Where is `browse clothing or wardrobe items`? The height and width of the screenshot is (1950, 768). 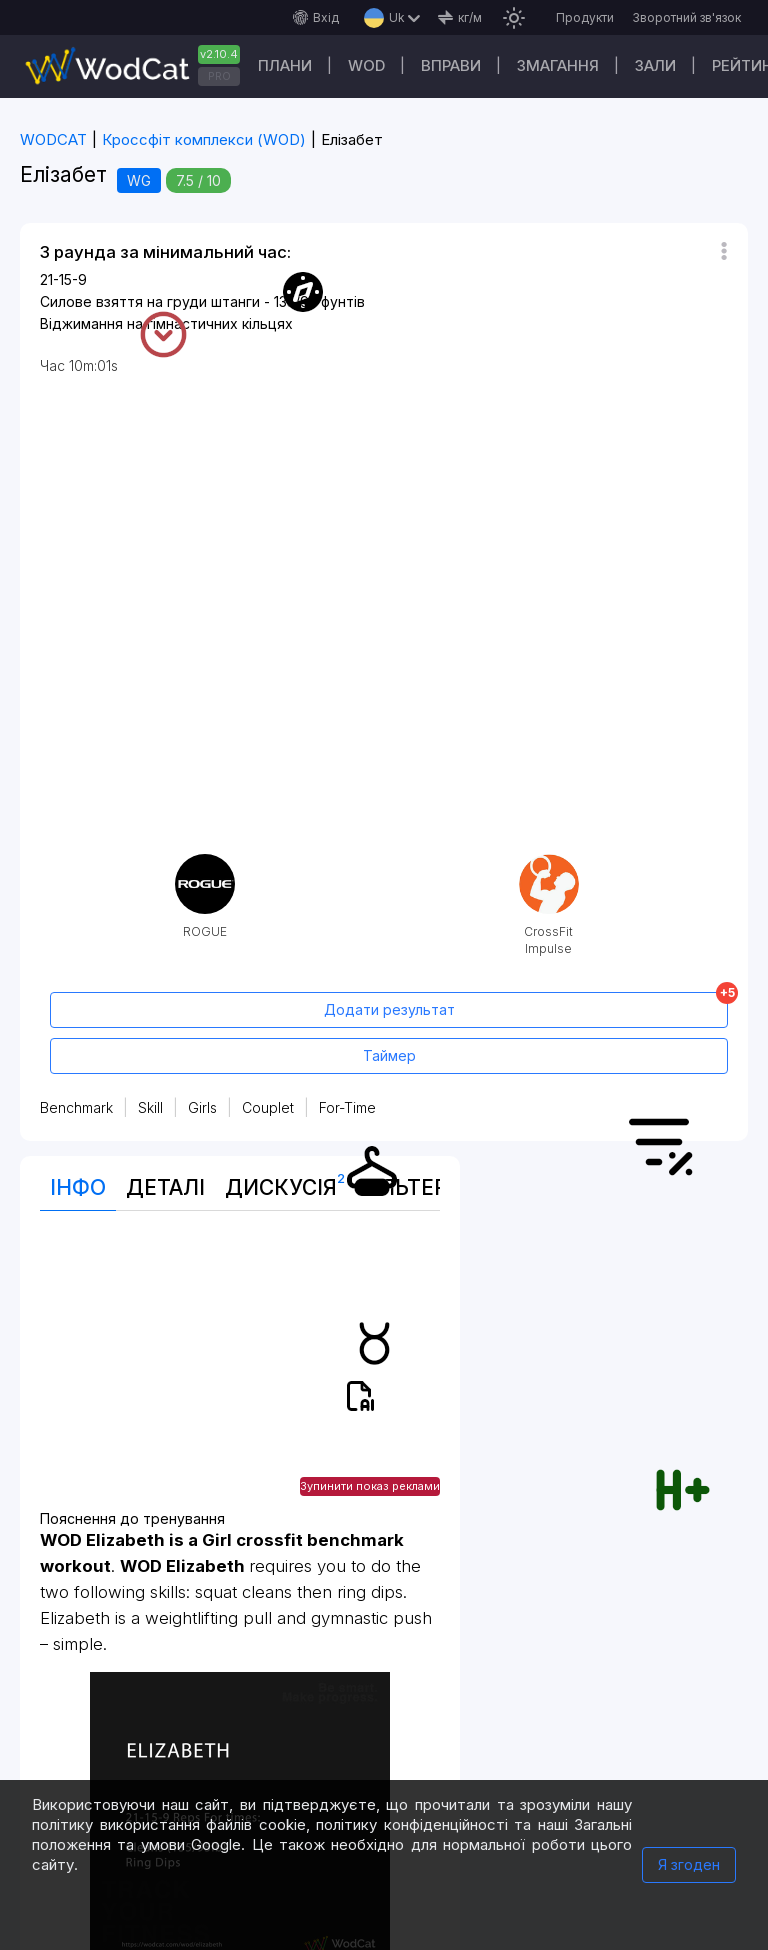
browse clothing or wardrobe items is located at coordinates (372, 1171).